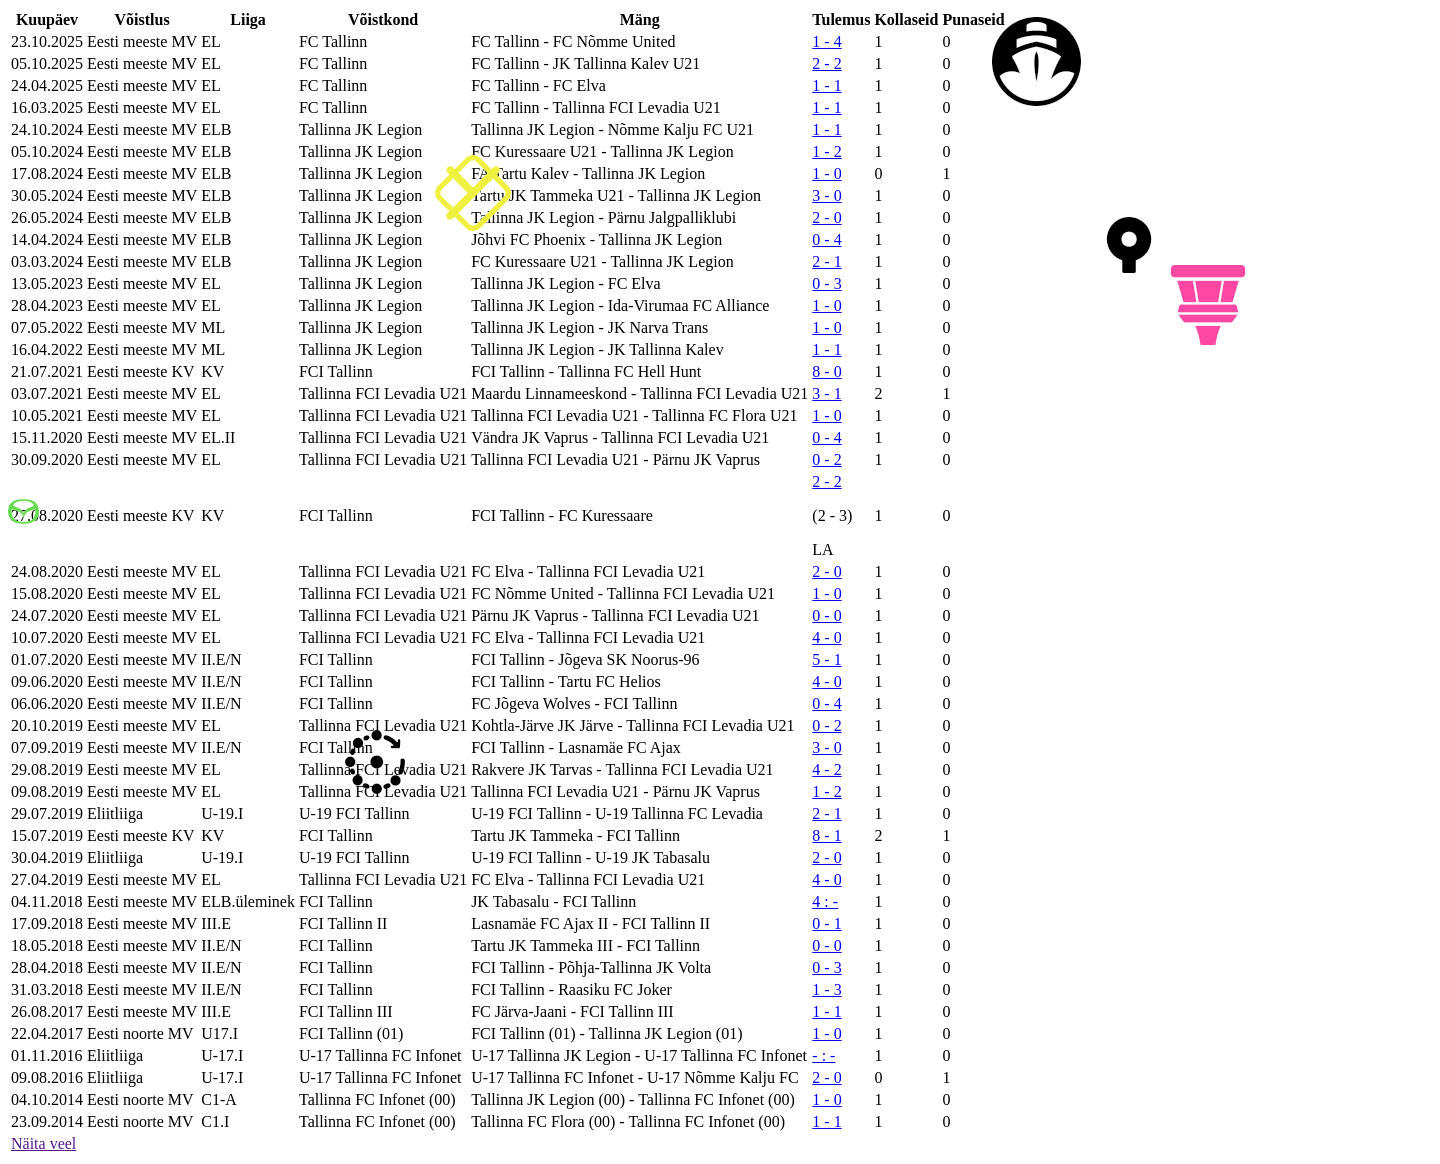 This screenshot has width=1440, height=1164. Describe the element at coordinates (1129, 245) in the screenshot. I see `open sourcetree git client` at that location.